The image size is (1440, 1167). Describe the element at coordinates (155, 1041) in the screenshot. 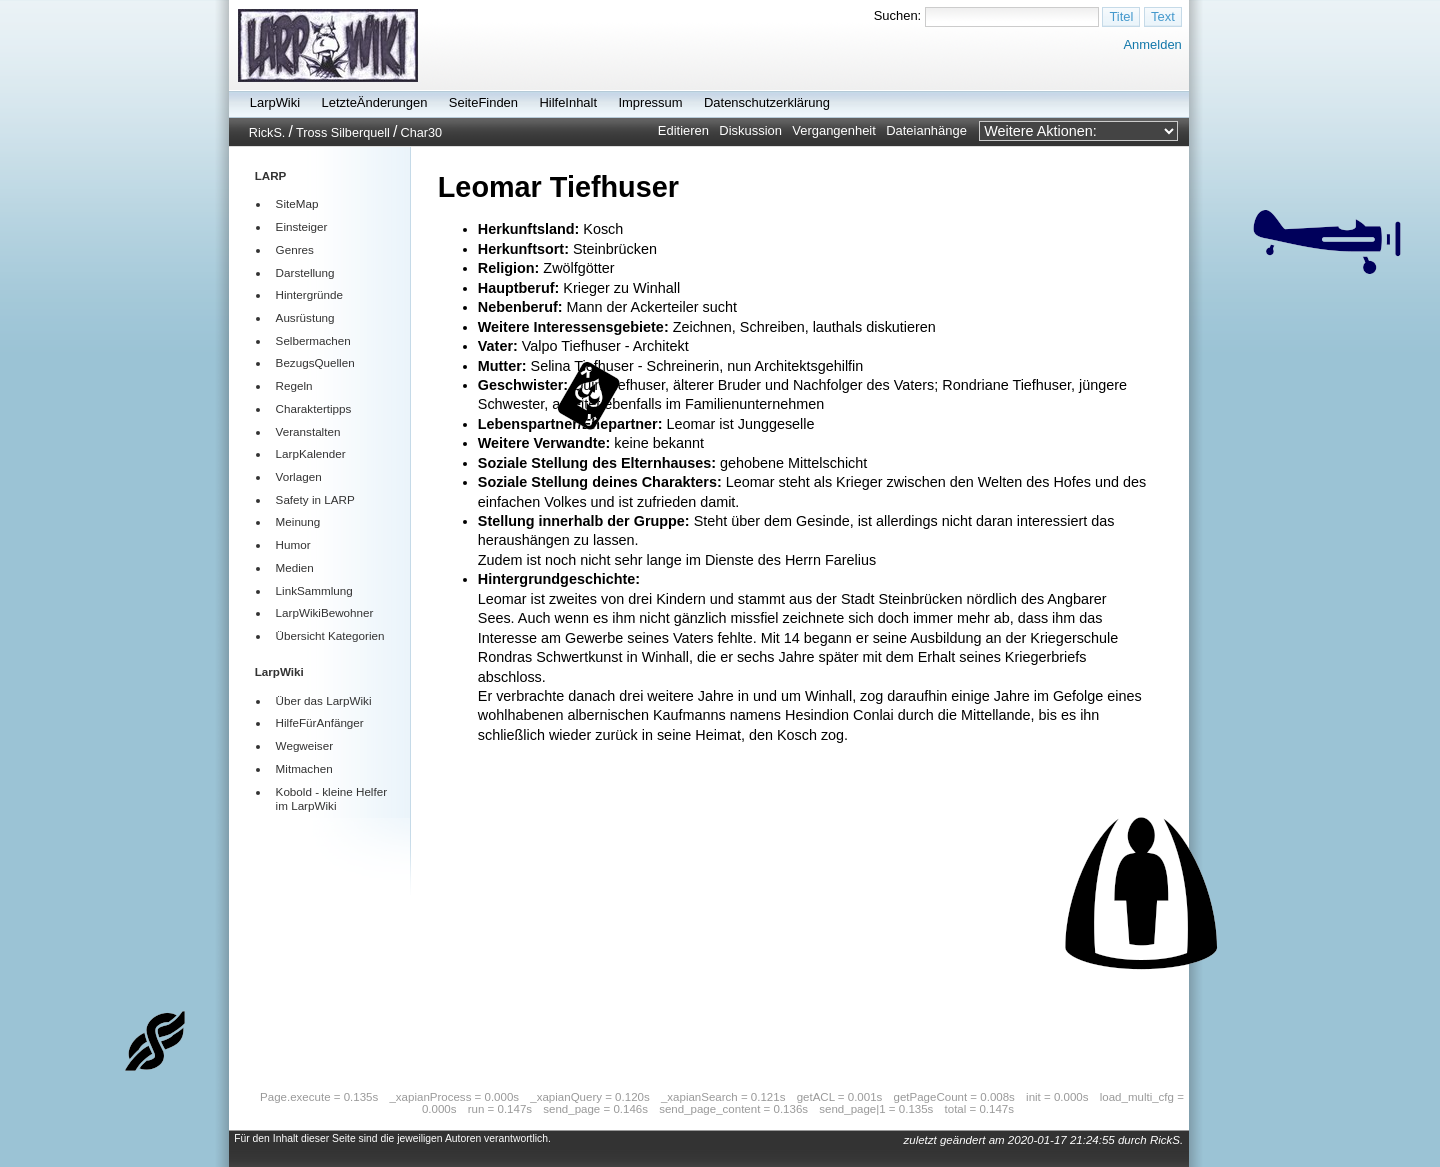

I see `indicates a connection or link between items` at that location.